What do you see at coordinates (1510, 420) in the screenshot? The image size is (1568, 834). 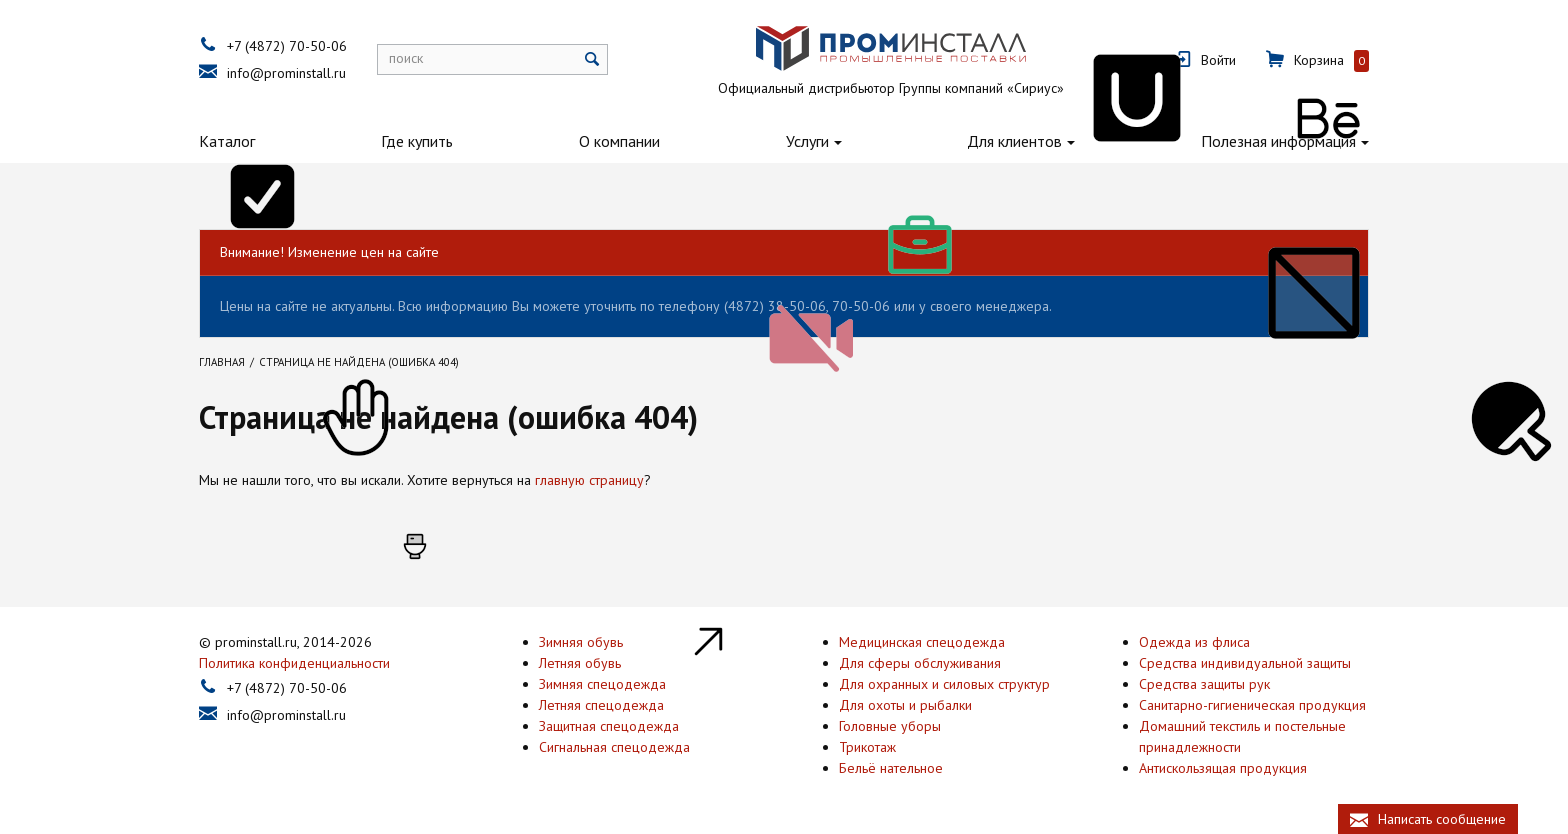 I see `access ping pong or table tennis game` at bounding box center [1510, 420].